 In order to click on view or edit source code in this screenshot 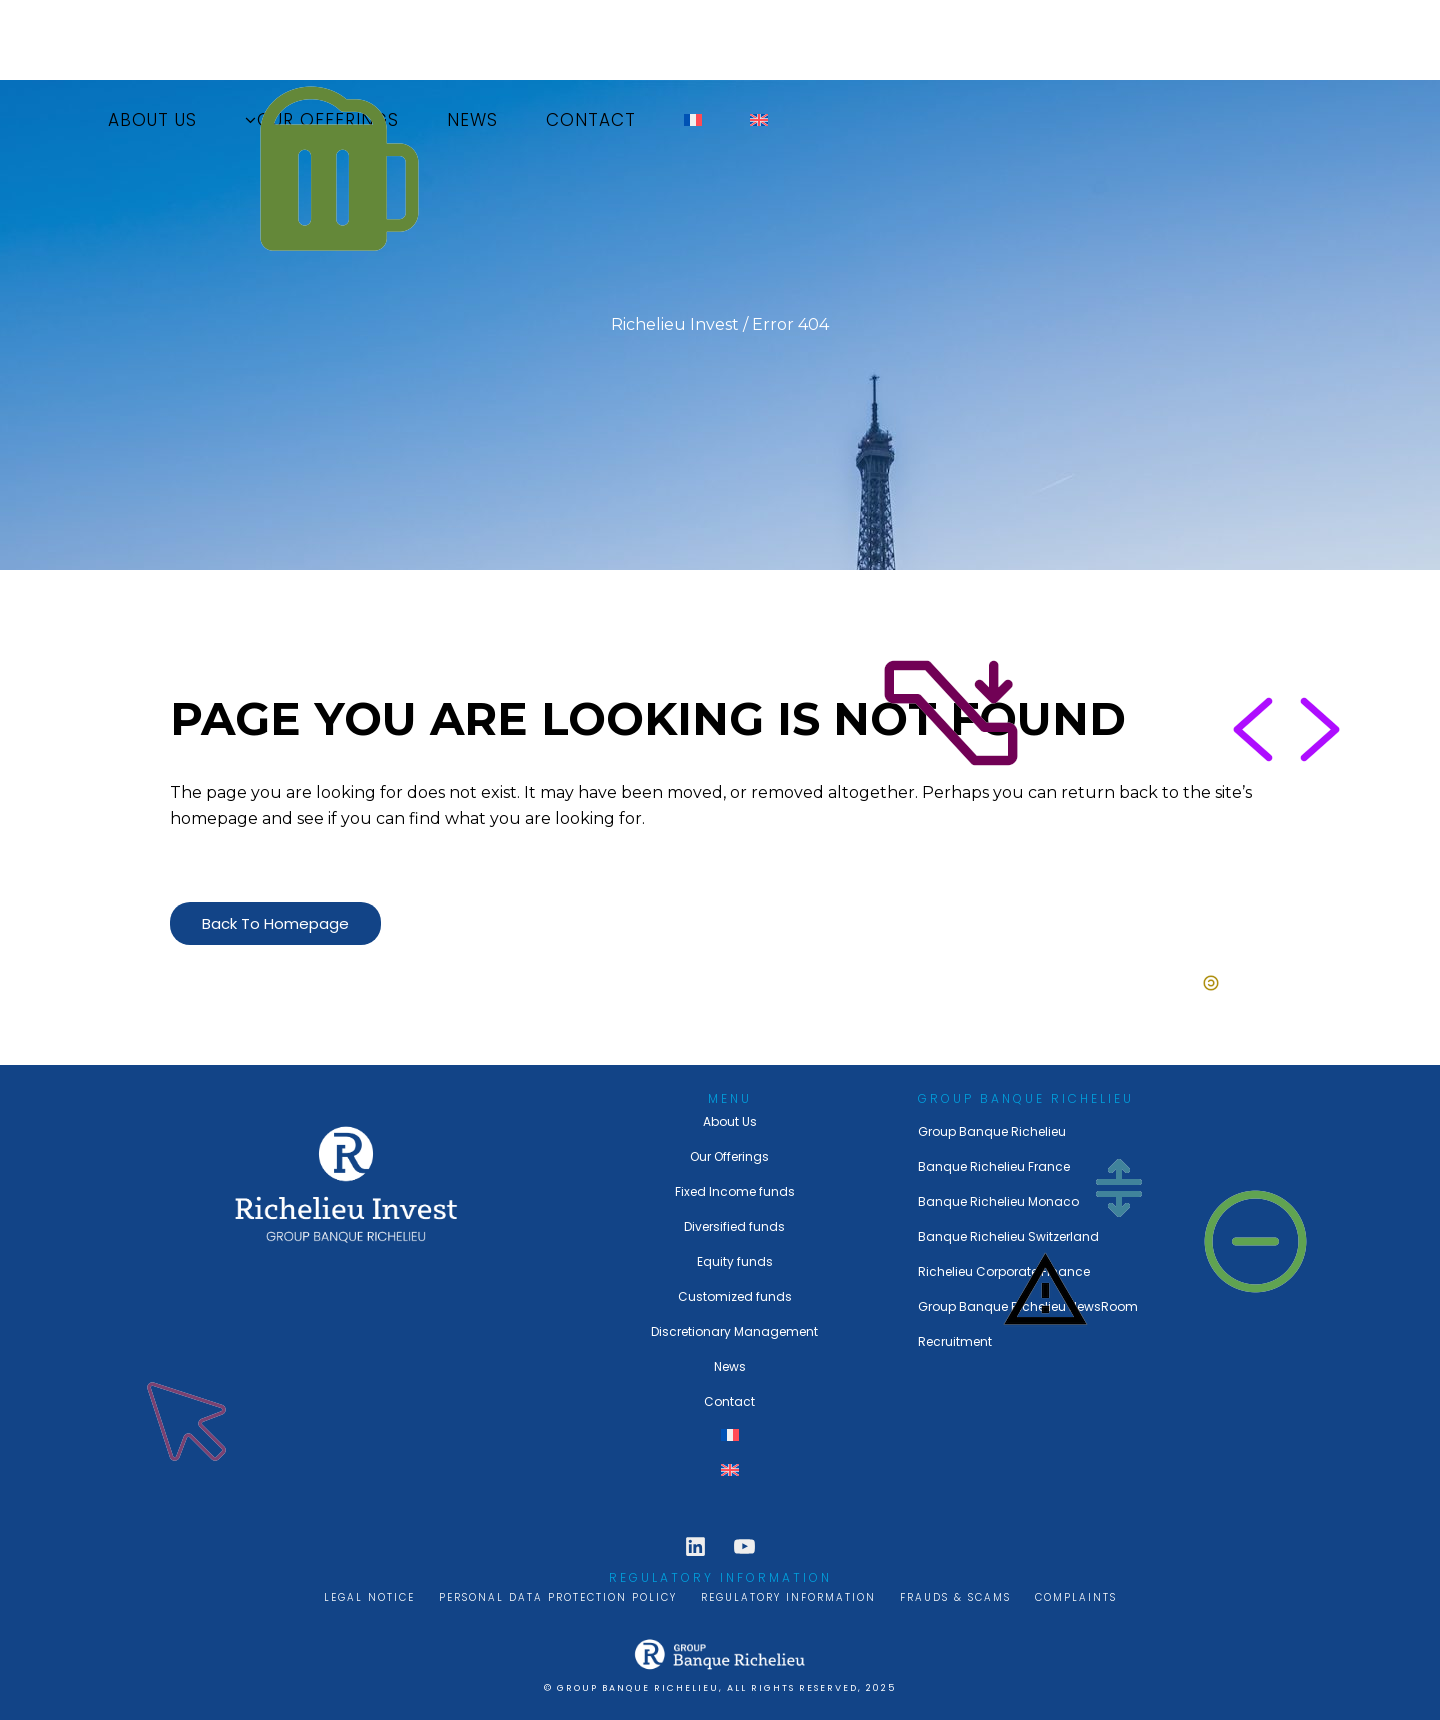, I will do `click(1286, 729)`.